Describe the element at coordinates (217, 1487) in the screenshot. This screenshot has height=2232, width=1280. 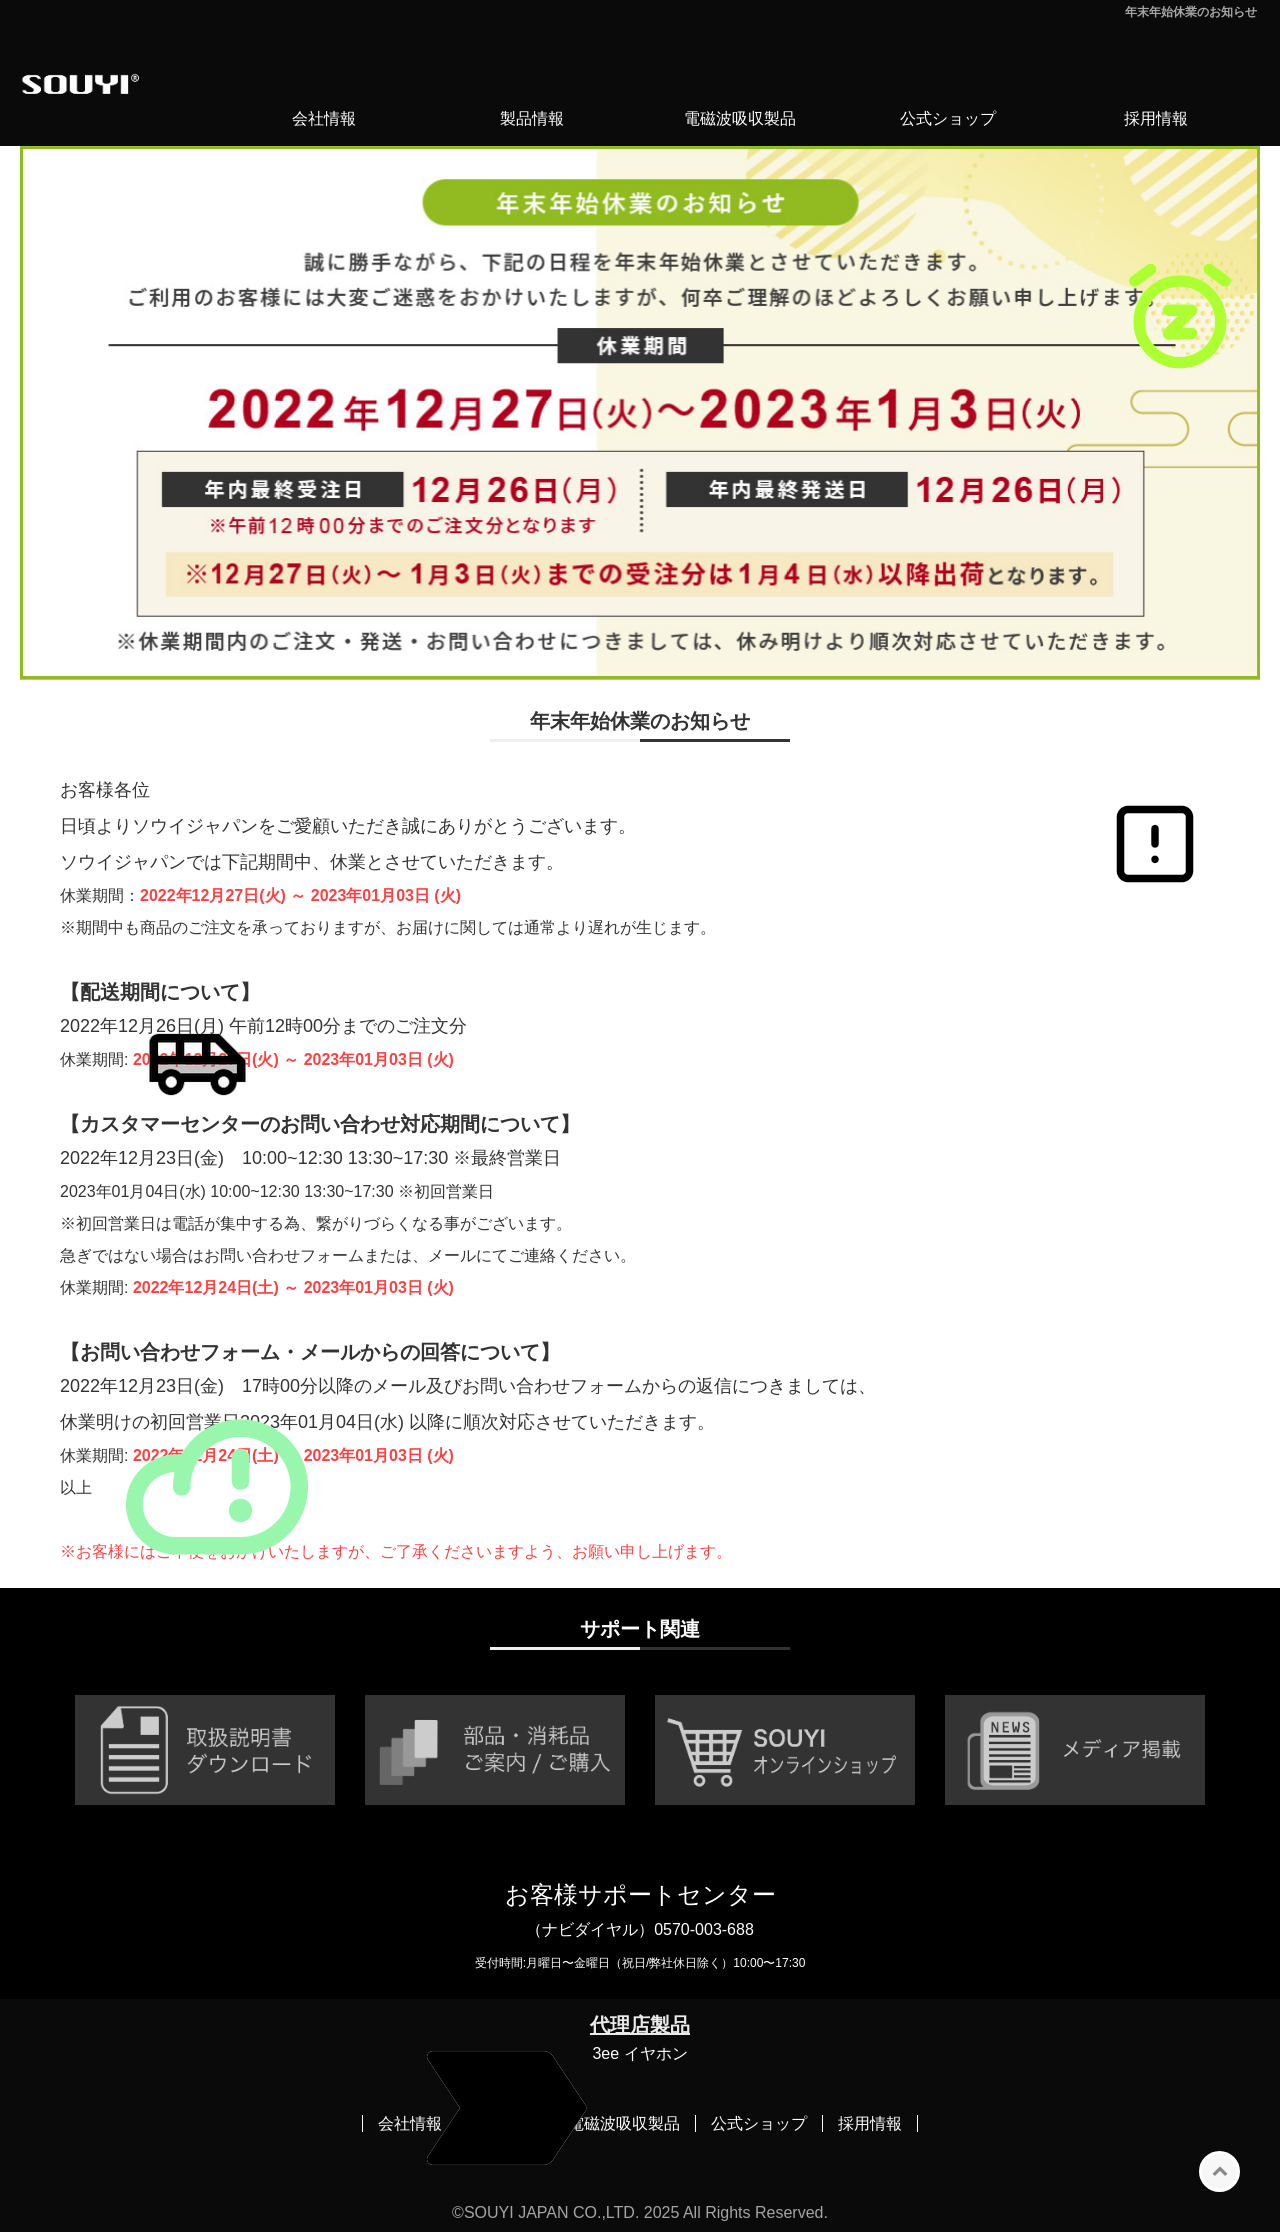
I see `cloud storage warning or error` at that location.